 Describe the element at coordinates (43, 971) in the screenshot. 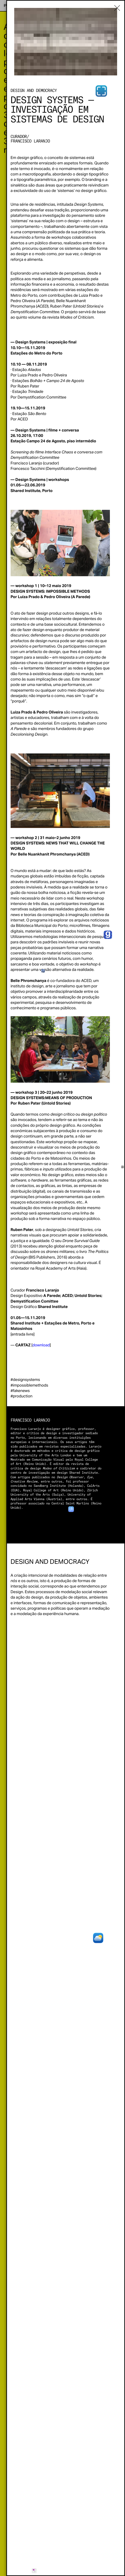

I see `open the fedora linux application` at that location.